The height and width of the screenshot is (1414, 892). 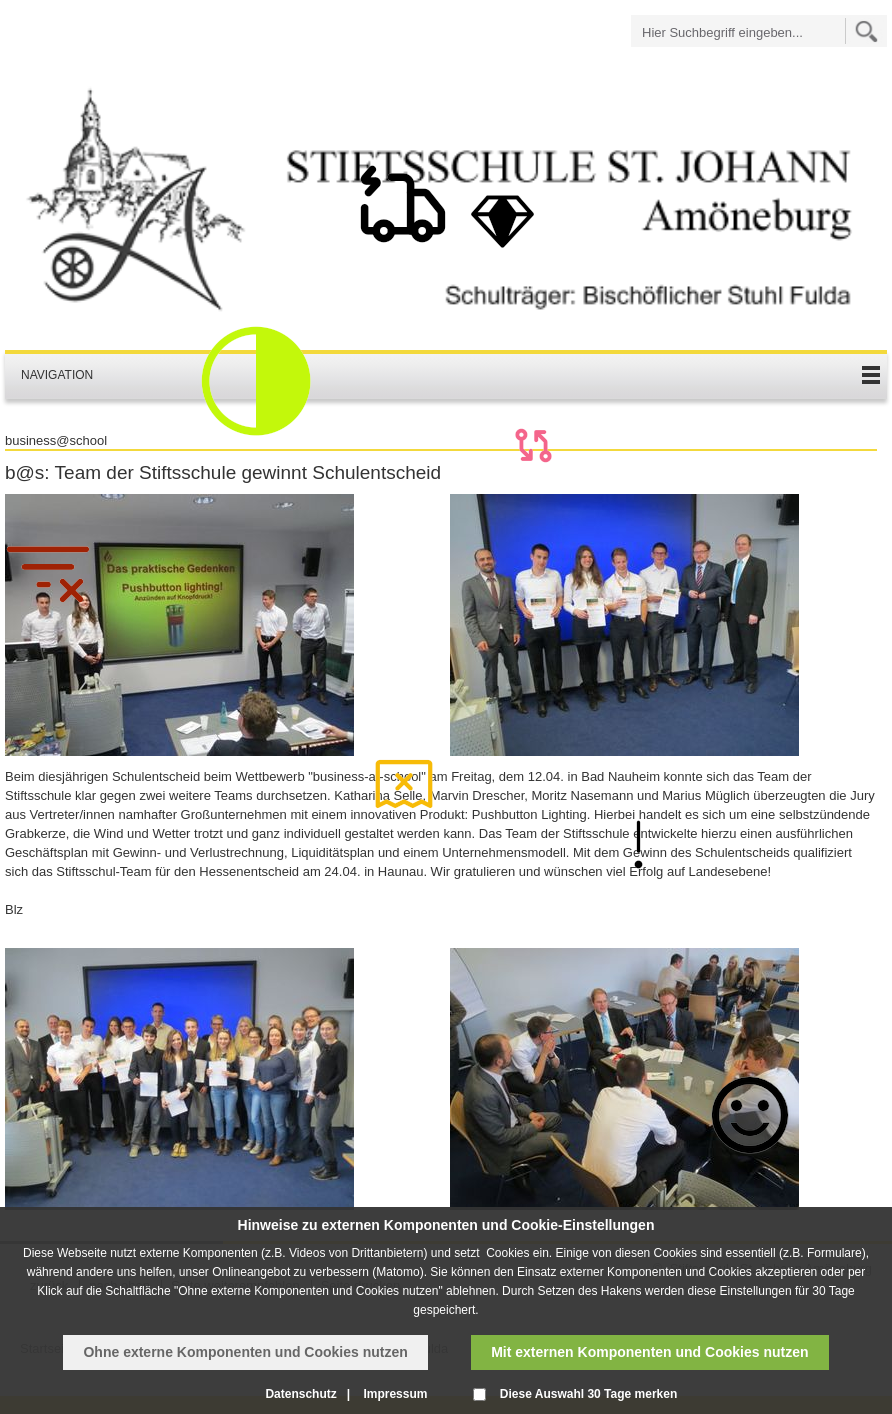 I want to click on cancel or void a receipt, so click(x=404, y=784).